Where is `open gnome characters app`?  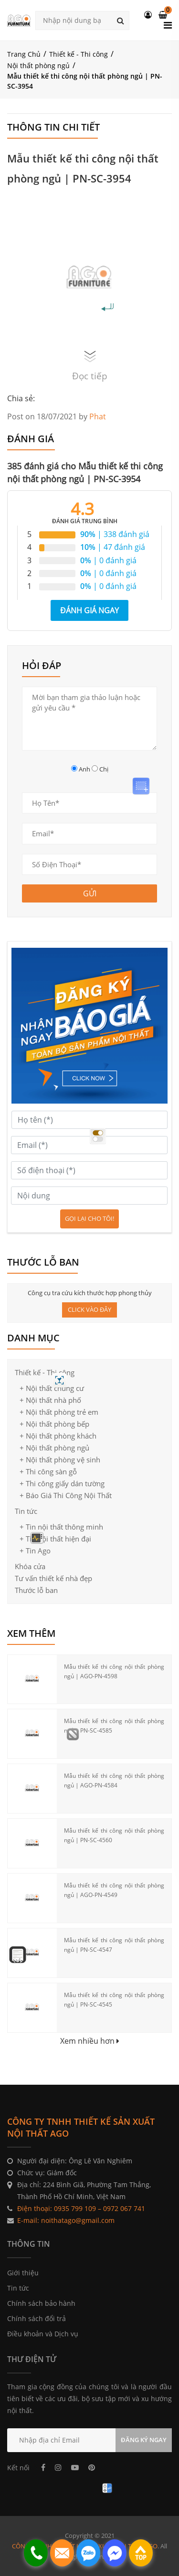
open gnome characters app is located at coordinates (107, 2488).